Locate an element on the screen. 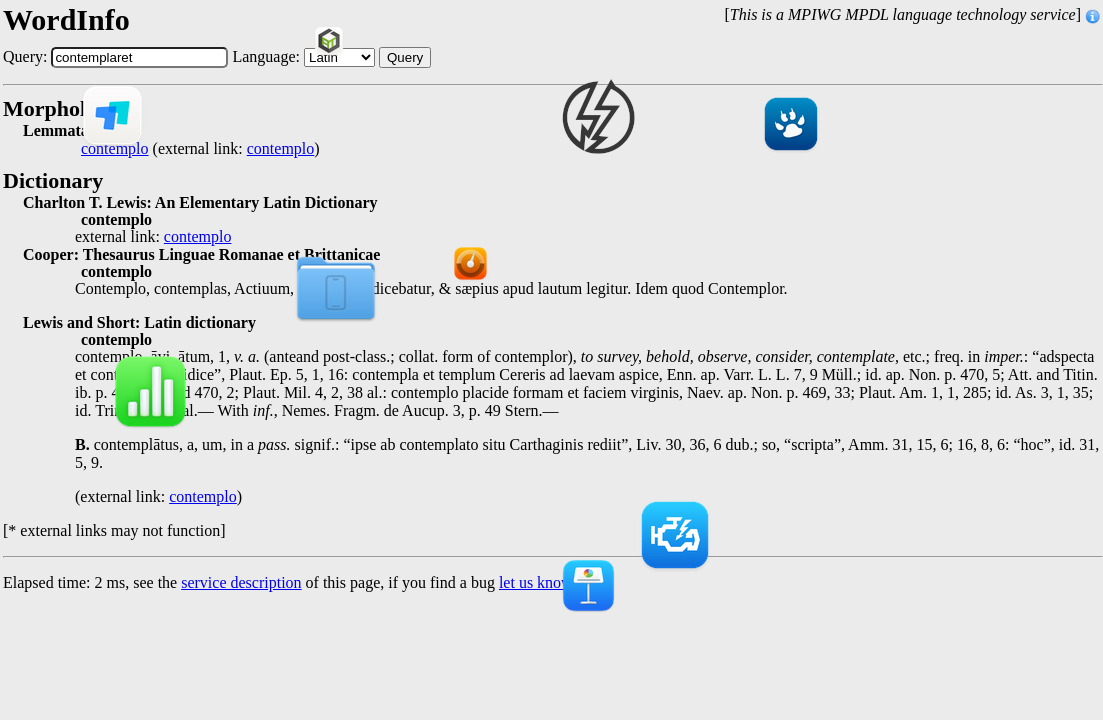 The width and height of the screenshot is (1103, 720). open Numbers spreadsheet app is located at coordinates (150, 391).